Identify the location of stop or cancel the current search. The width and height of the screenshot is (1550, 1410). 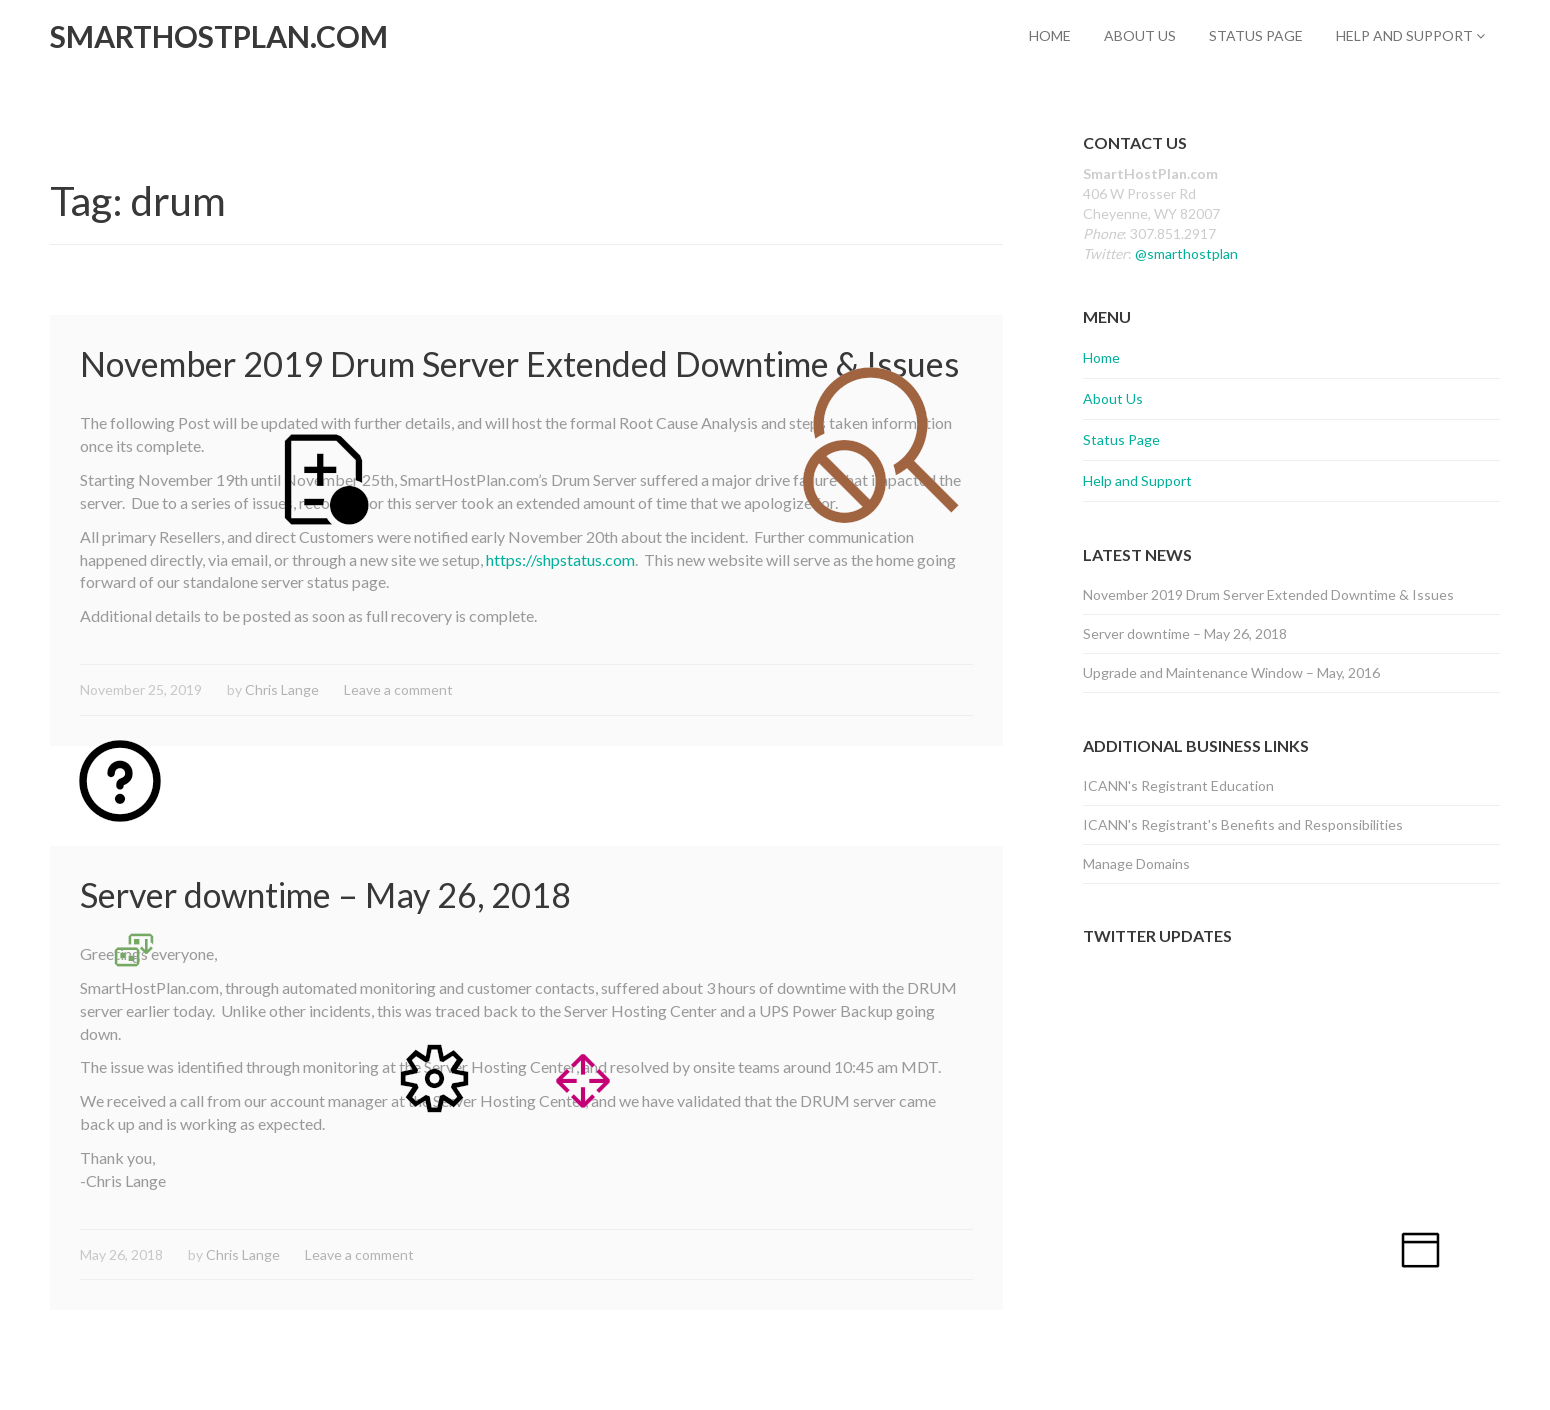
(886, 440).